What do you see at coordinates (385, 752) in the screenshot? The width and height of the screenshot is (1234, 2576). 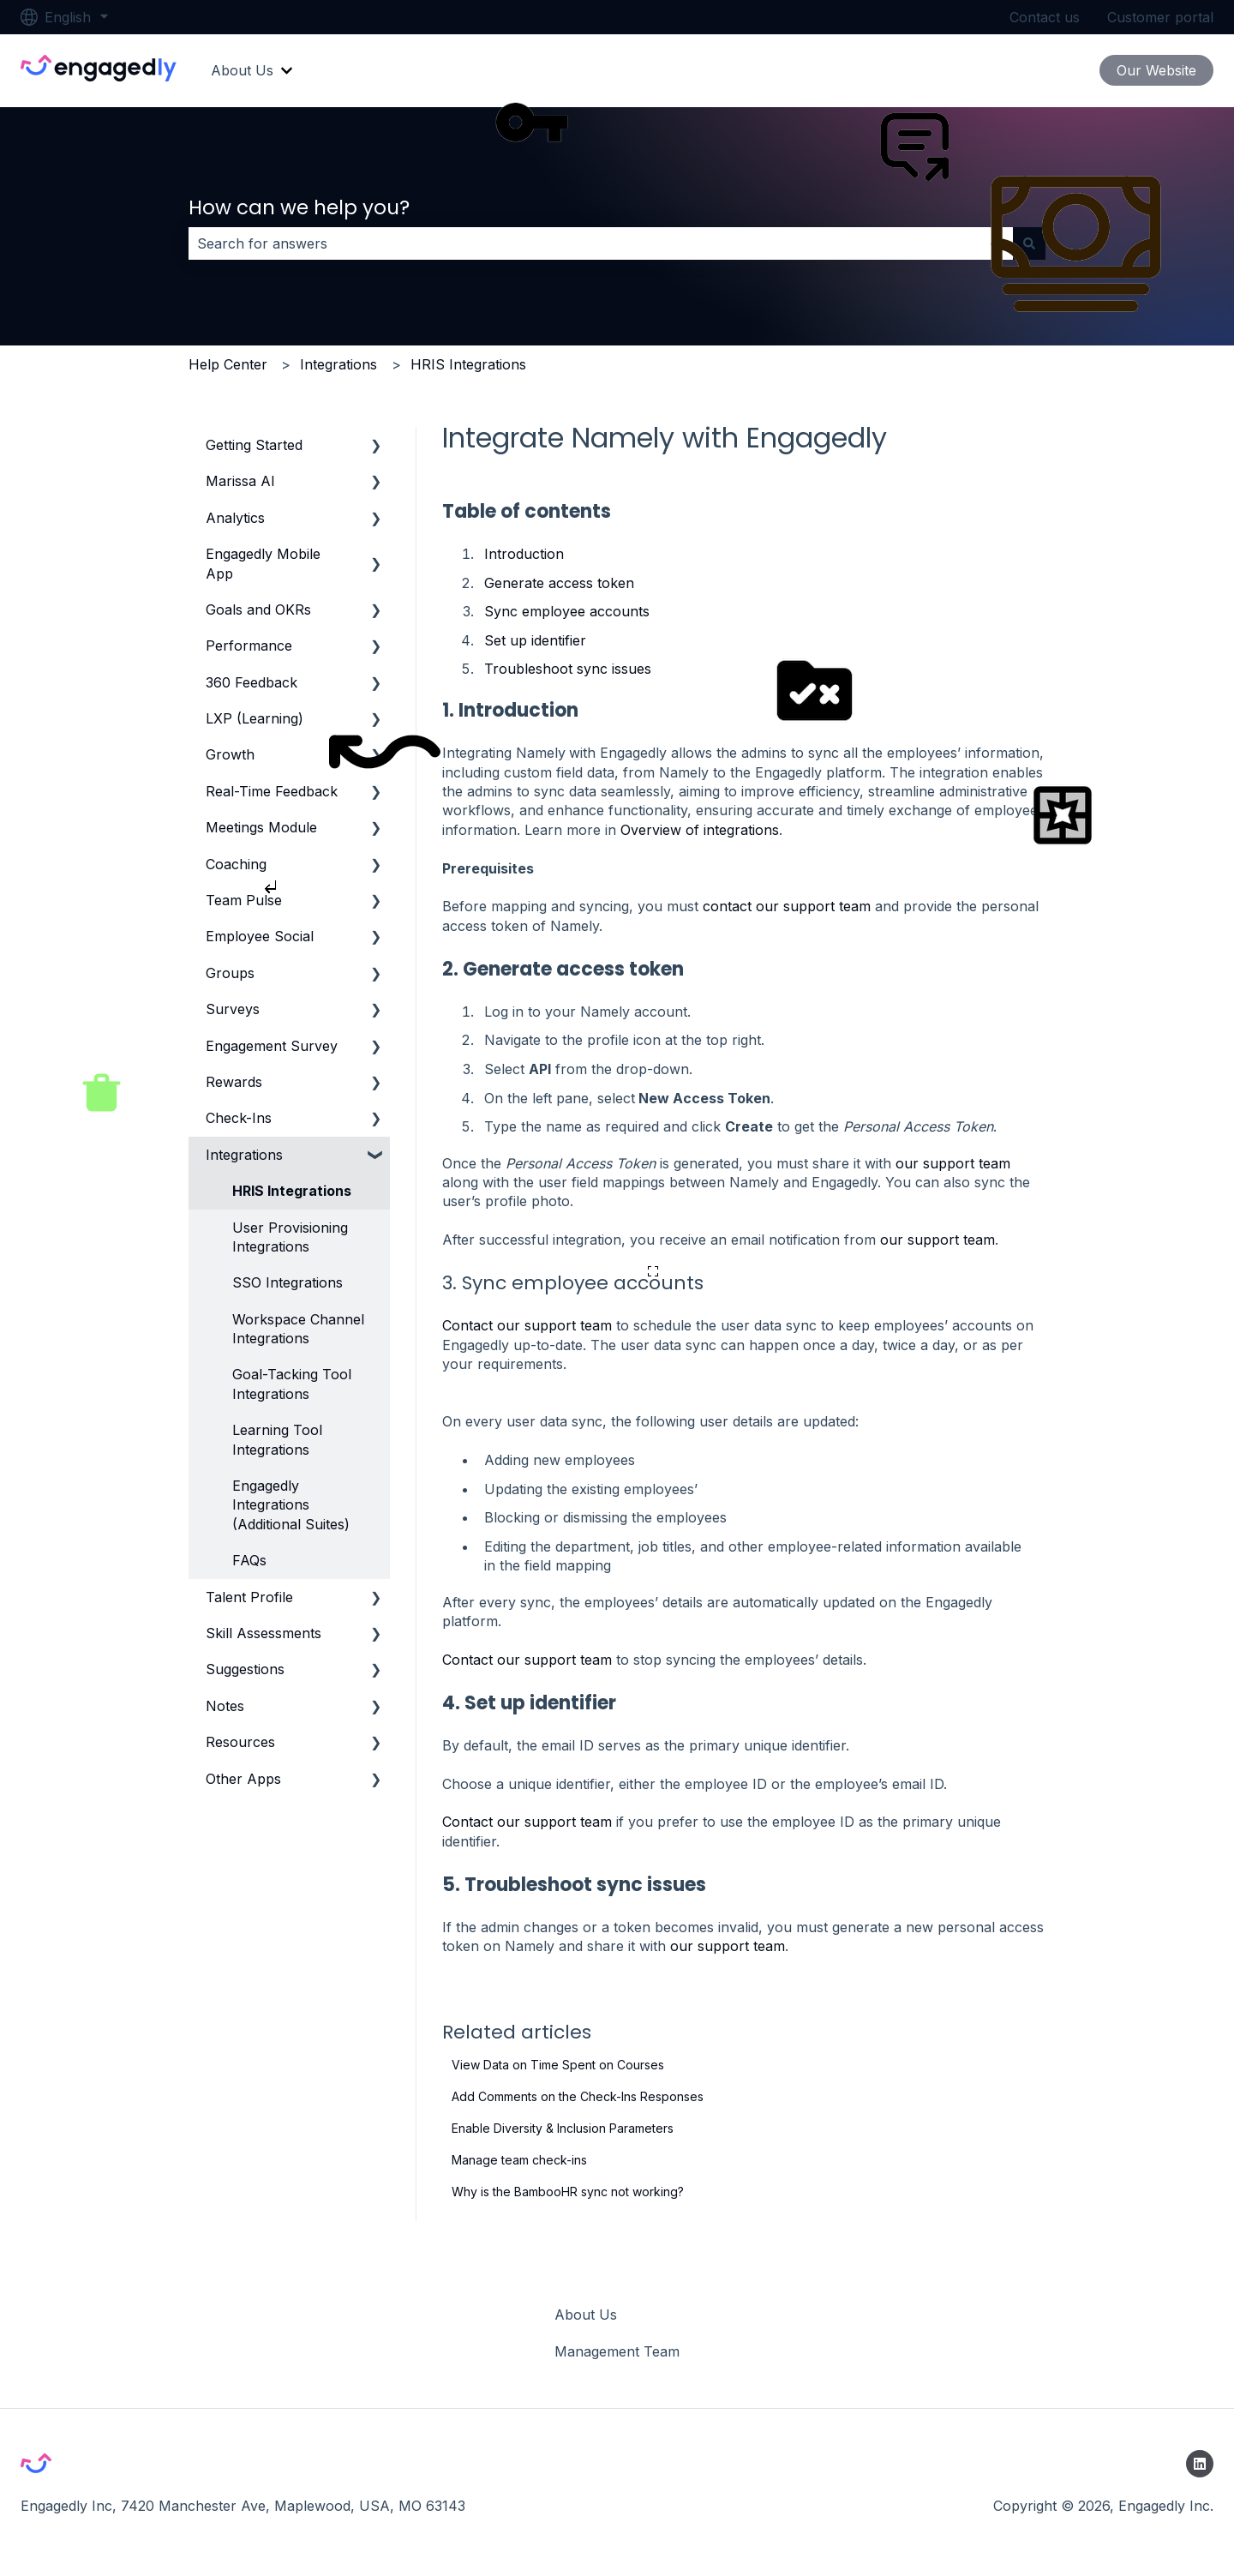 I see `undo or revert to previous state` at bounding box center [385, 752].